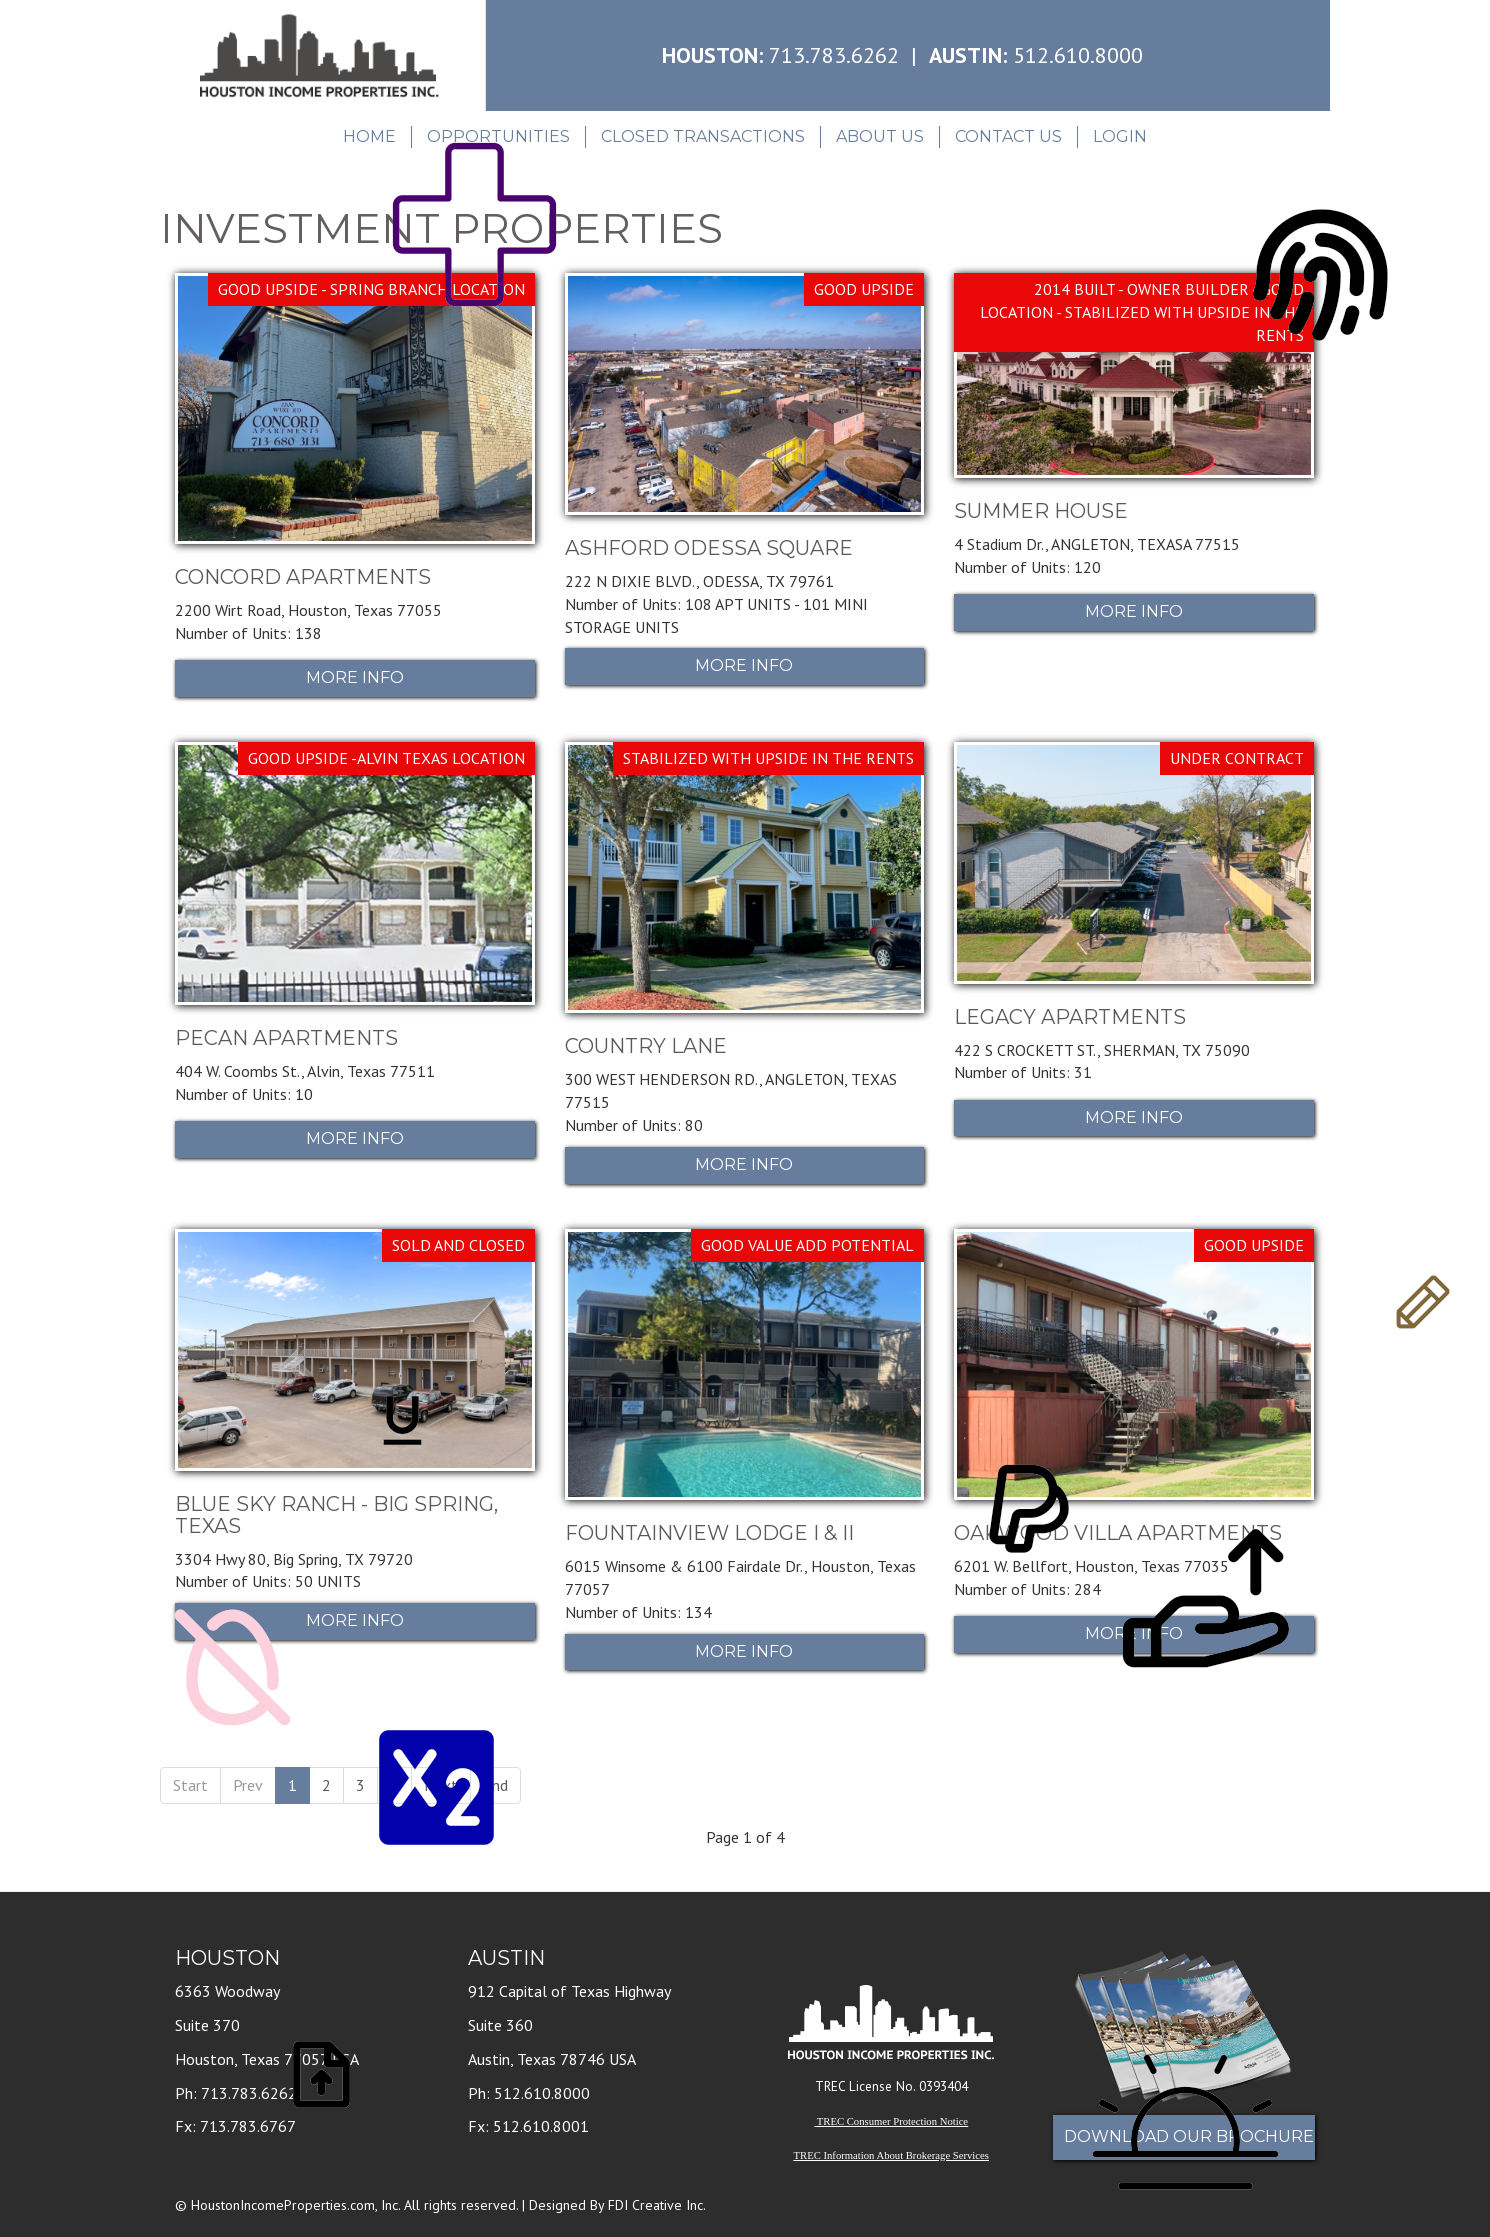 The image size is (1490, 2237). I want to click on format text as subscript, so click(436, 1787).